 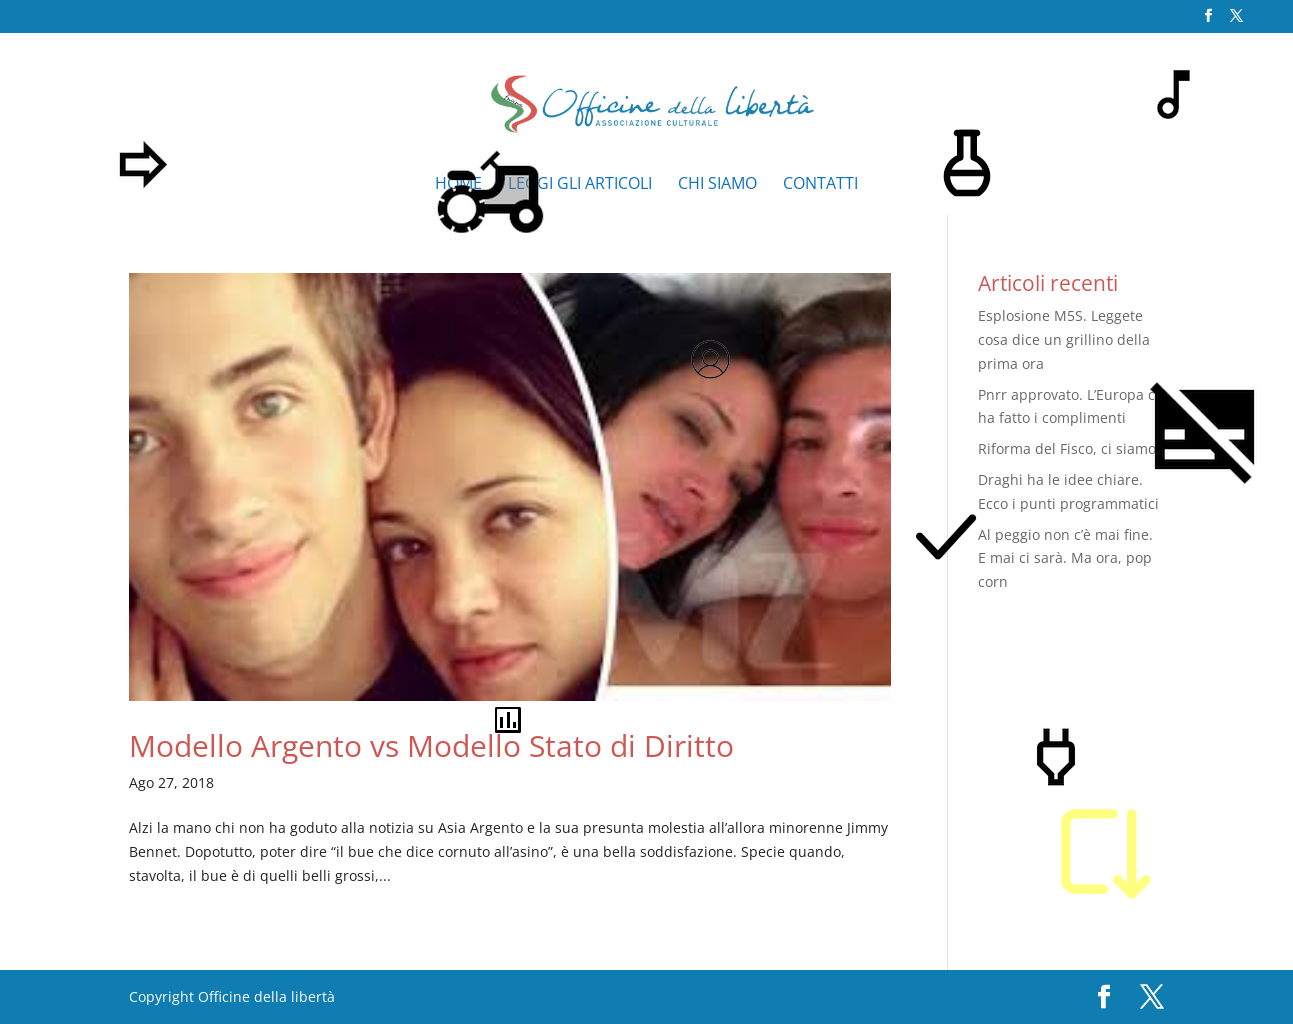 What do you see at coordinates (508, 720) in the screenshot?
I see `view analytics and reports` at bounding box center [508, 720].